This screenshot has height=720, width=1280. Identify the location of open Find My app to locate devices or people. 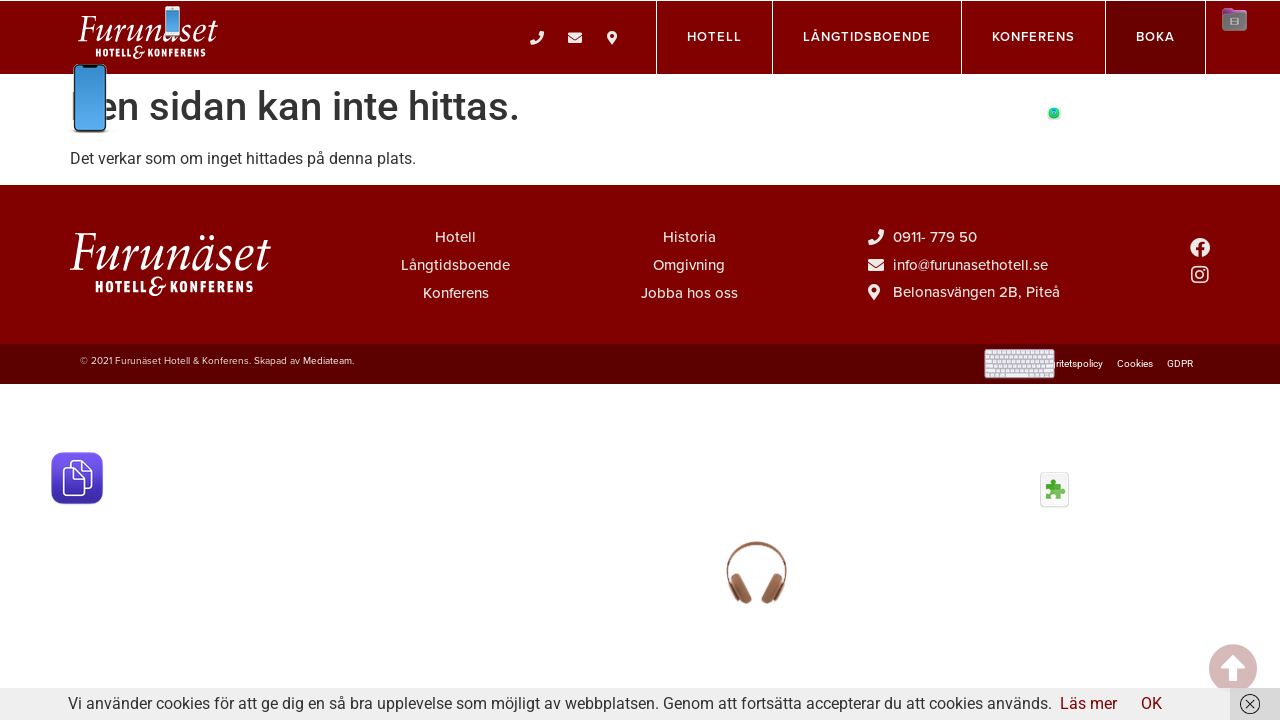
(1054, 113).